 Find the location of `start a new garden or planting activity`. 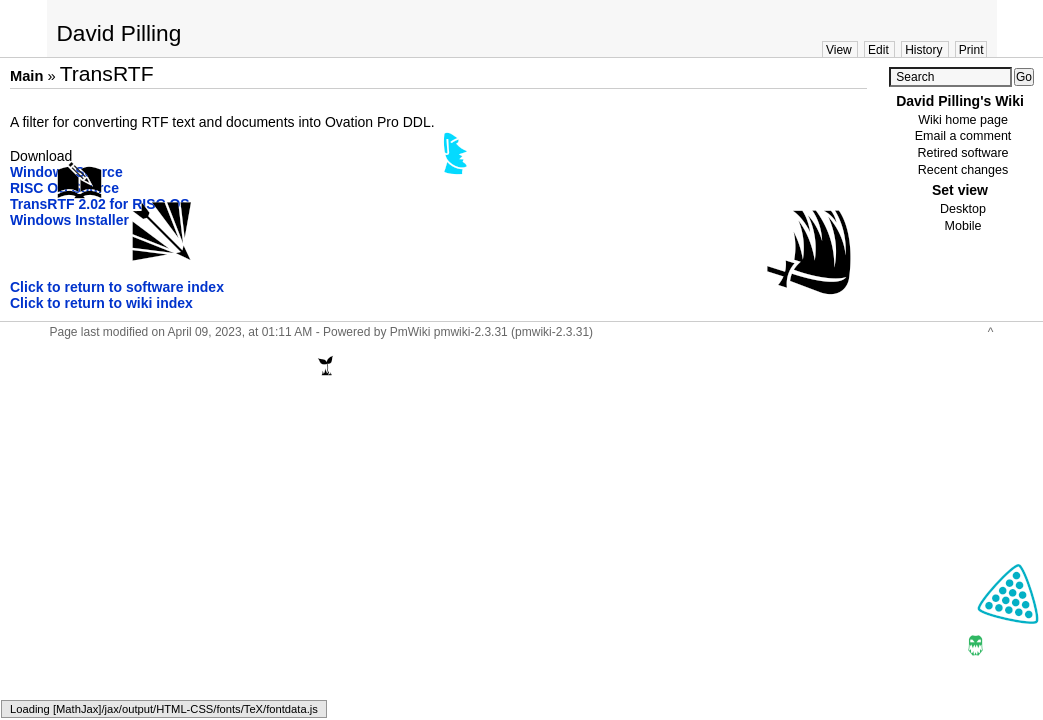

start a new garden or planting activity is located at coordinates (325, 365).